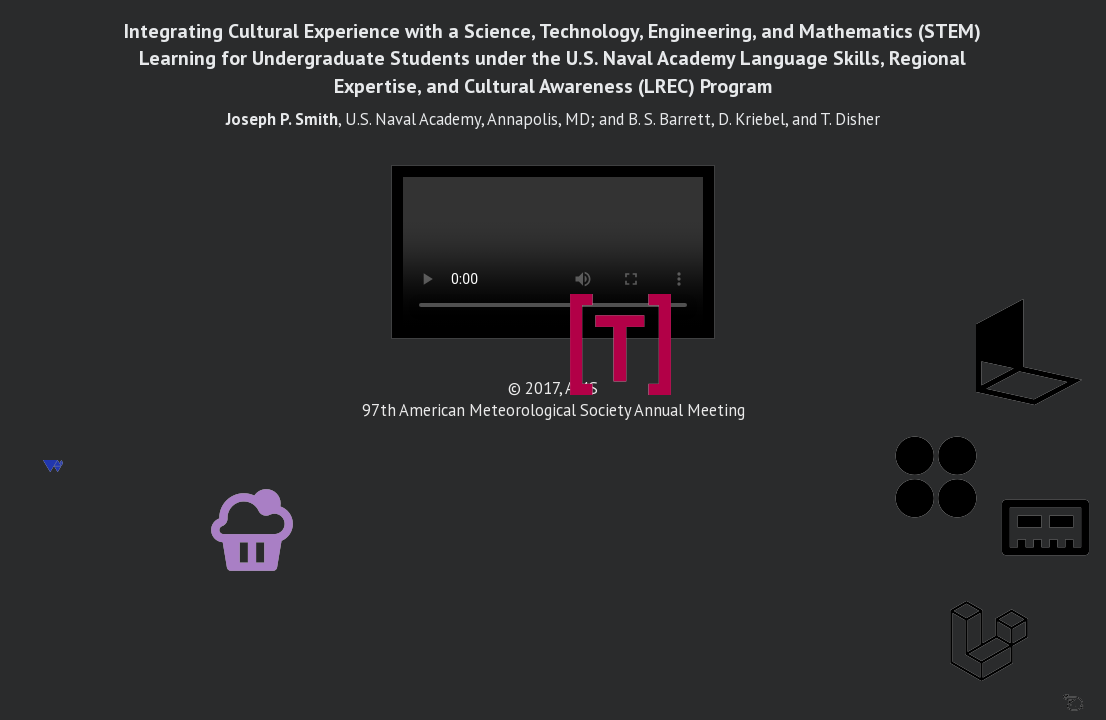 The height and width of the screenshot is (720, 1106). What do you see at coordinates (1045, 527) in the screenshot?
I see `view RAM or memory usage` at bounding box center [1045, 527].